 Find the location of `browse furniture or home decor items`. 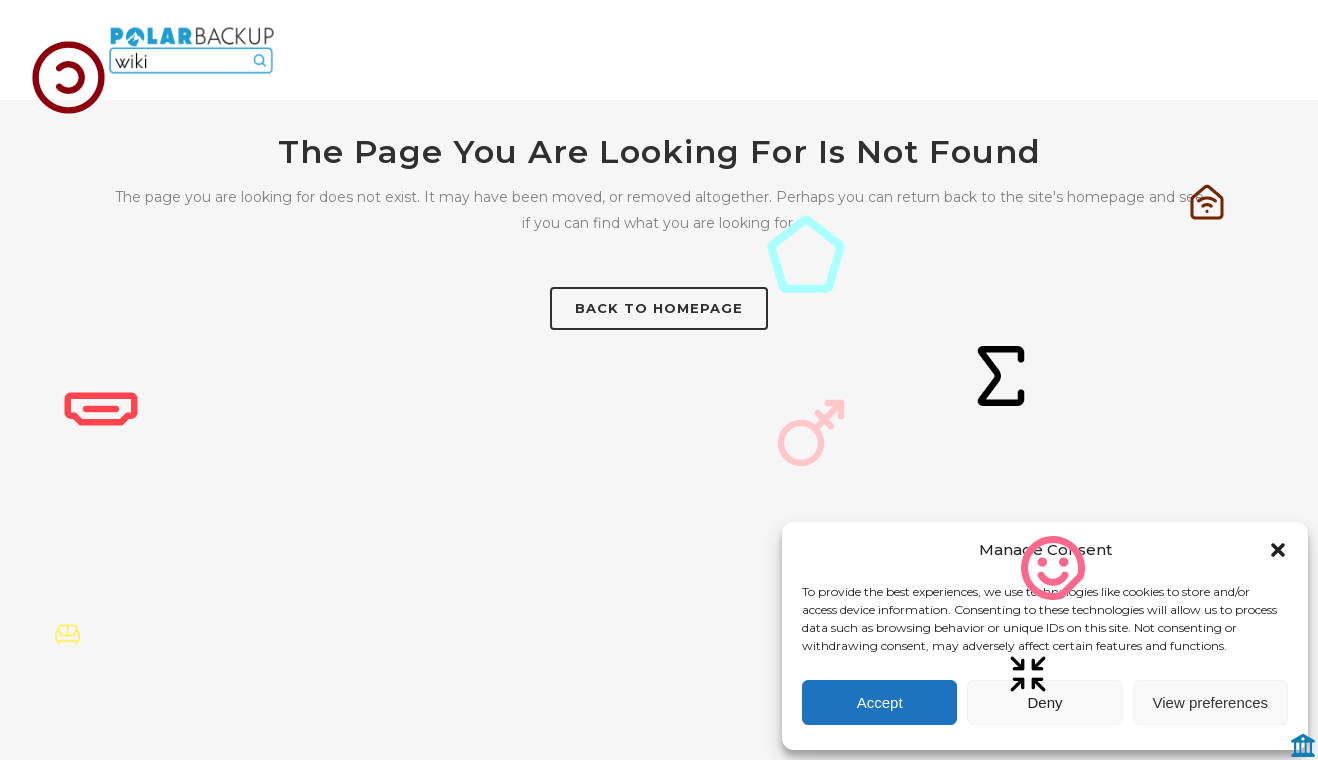

browse furniture or home decor items is located at coordinates (67, 634).